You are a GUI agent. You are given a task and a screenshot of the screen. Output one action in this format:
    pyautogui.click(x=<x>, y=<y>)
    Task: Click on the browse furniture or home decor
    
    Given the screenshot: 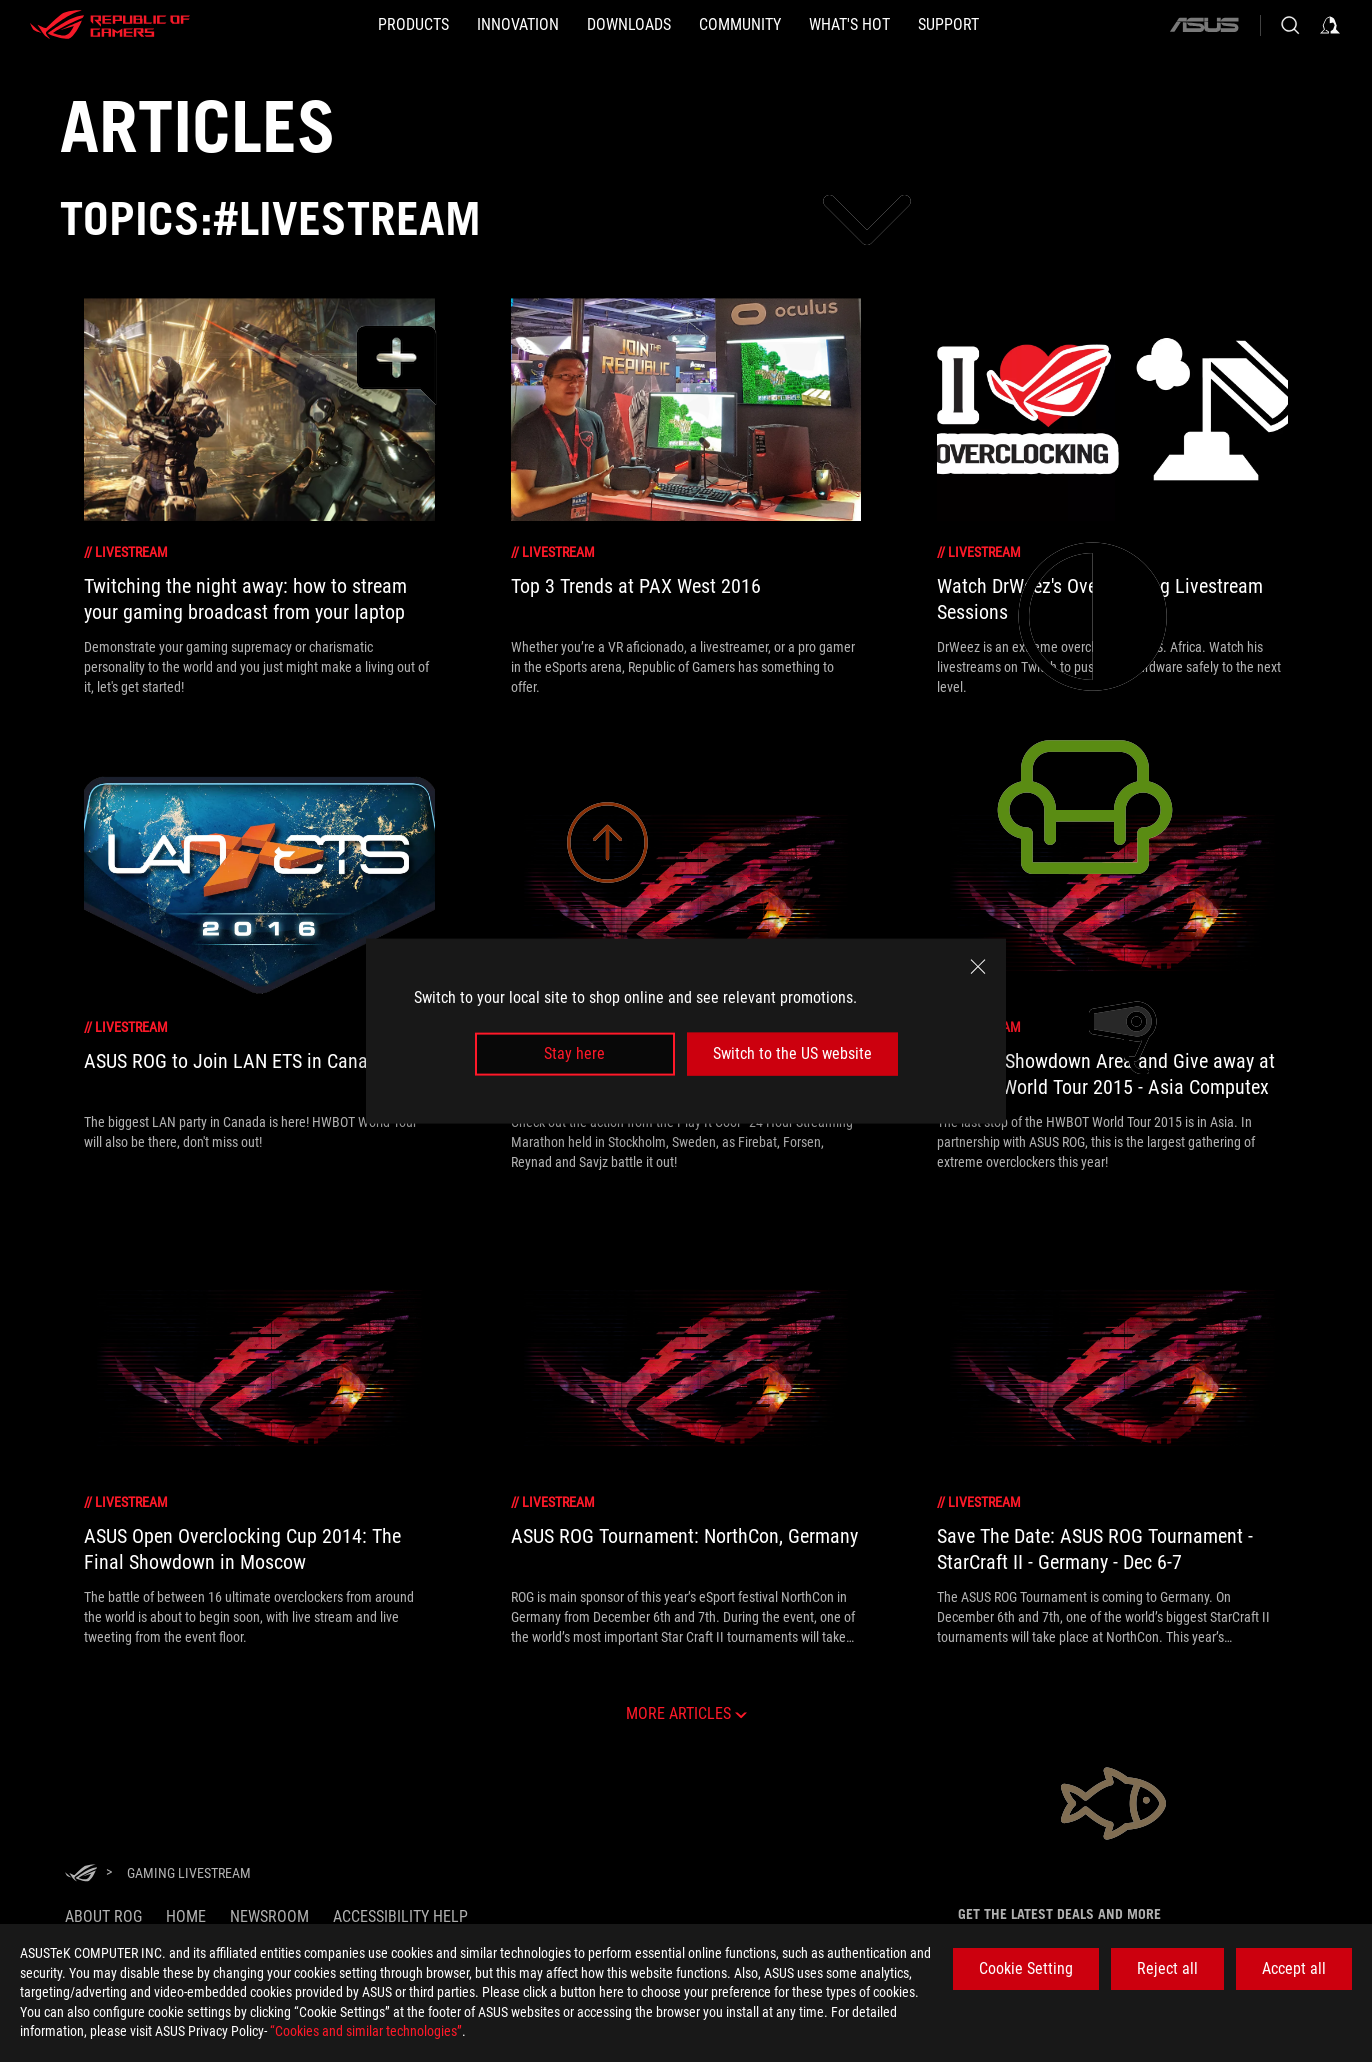 What is the action you would take?
    pyautogui.click(x=1085, y=810)
    